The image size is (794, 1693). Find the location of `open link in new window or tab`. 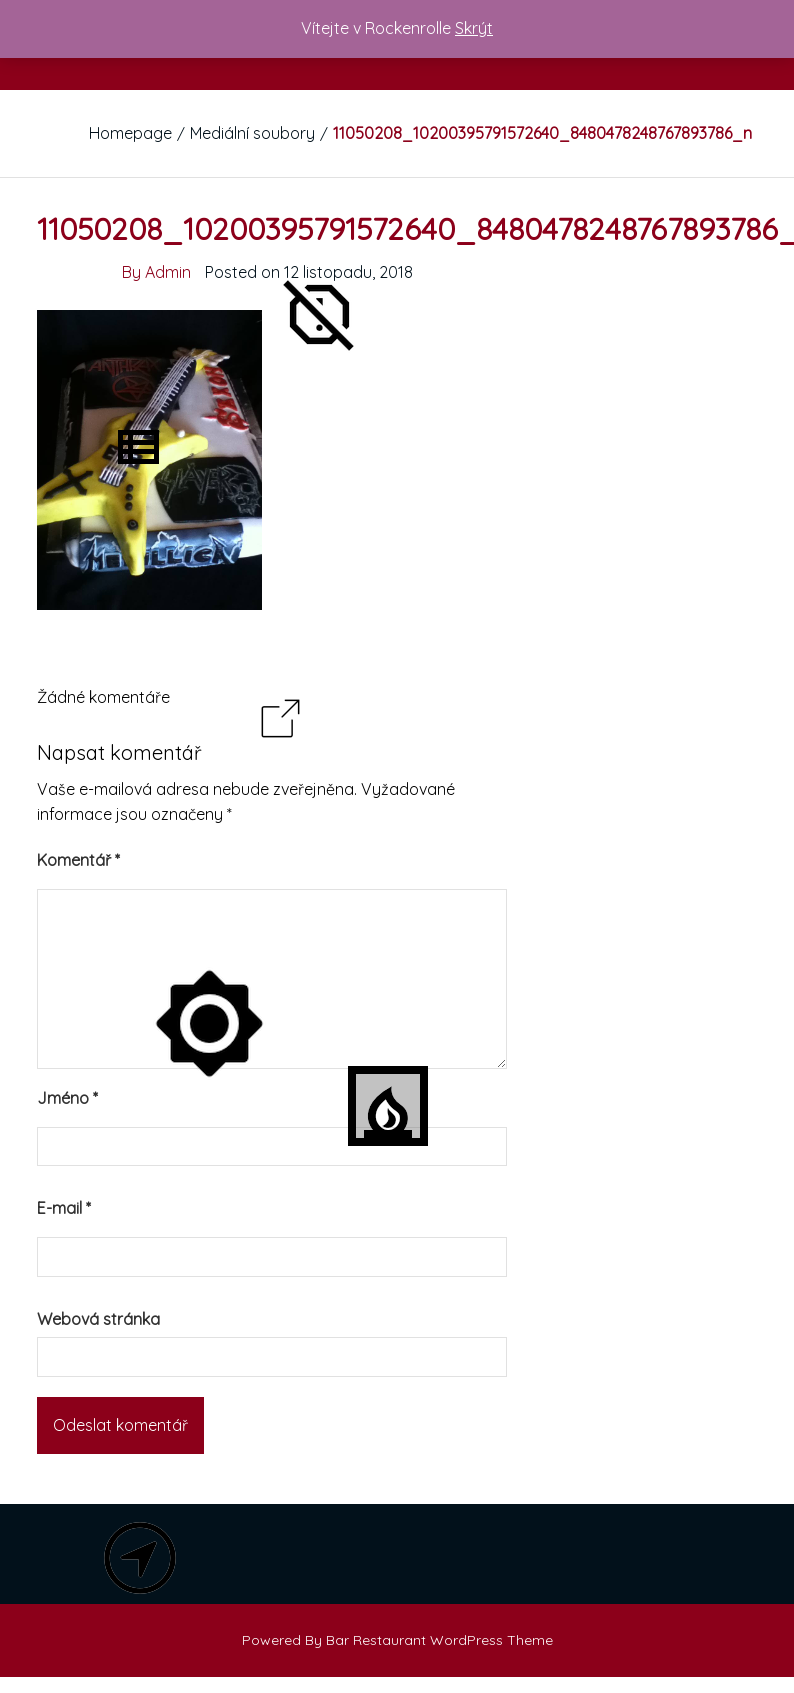

open link in new window or tab is located at coordinates (280, 718).